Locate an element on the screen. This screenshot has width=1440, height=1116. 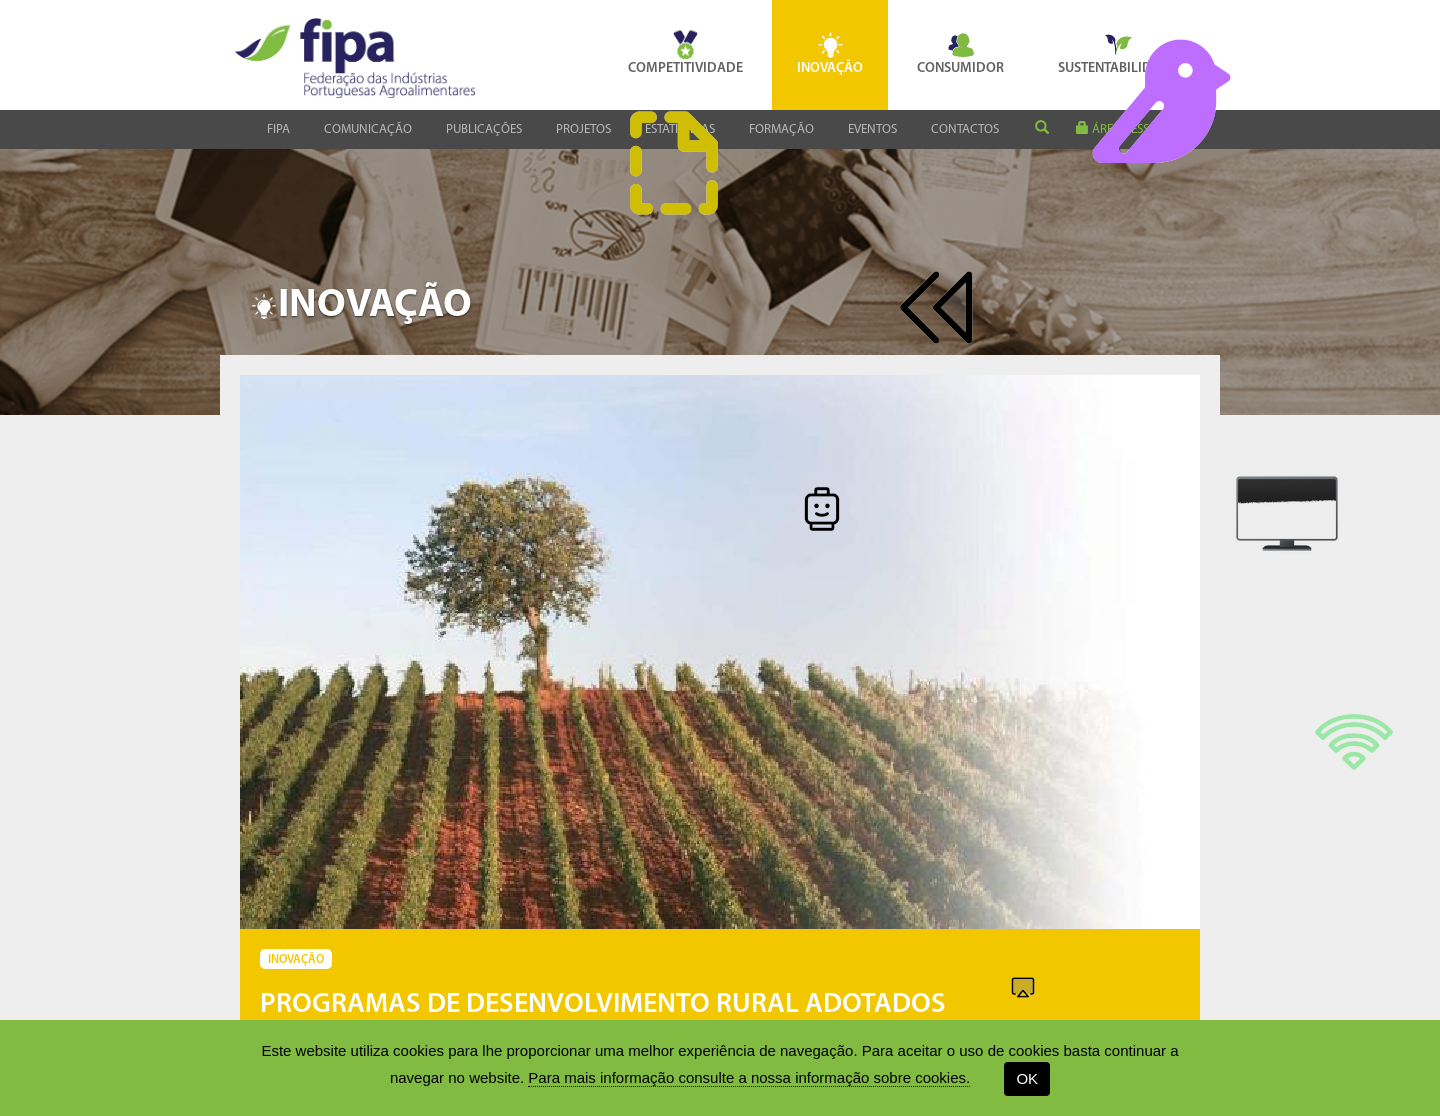
indicates wireless network connection status is located at coordinates (1354, 742).